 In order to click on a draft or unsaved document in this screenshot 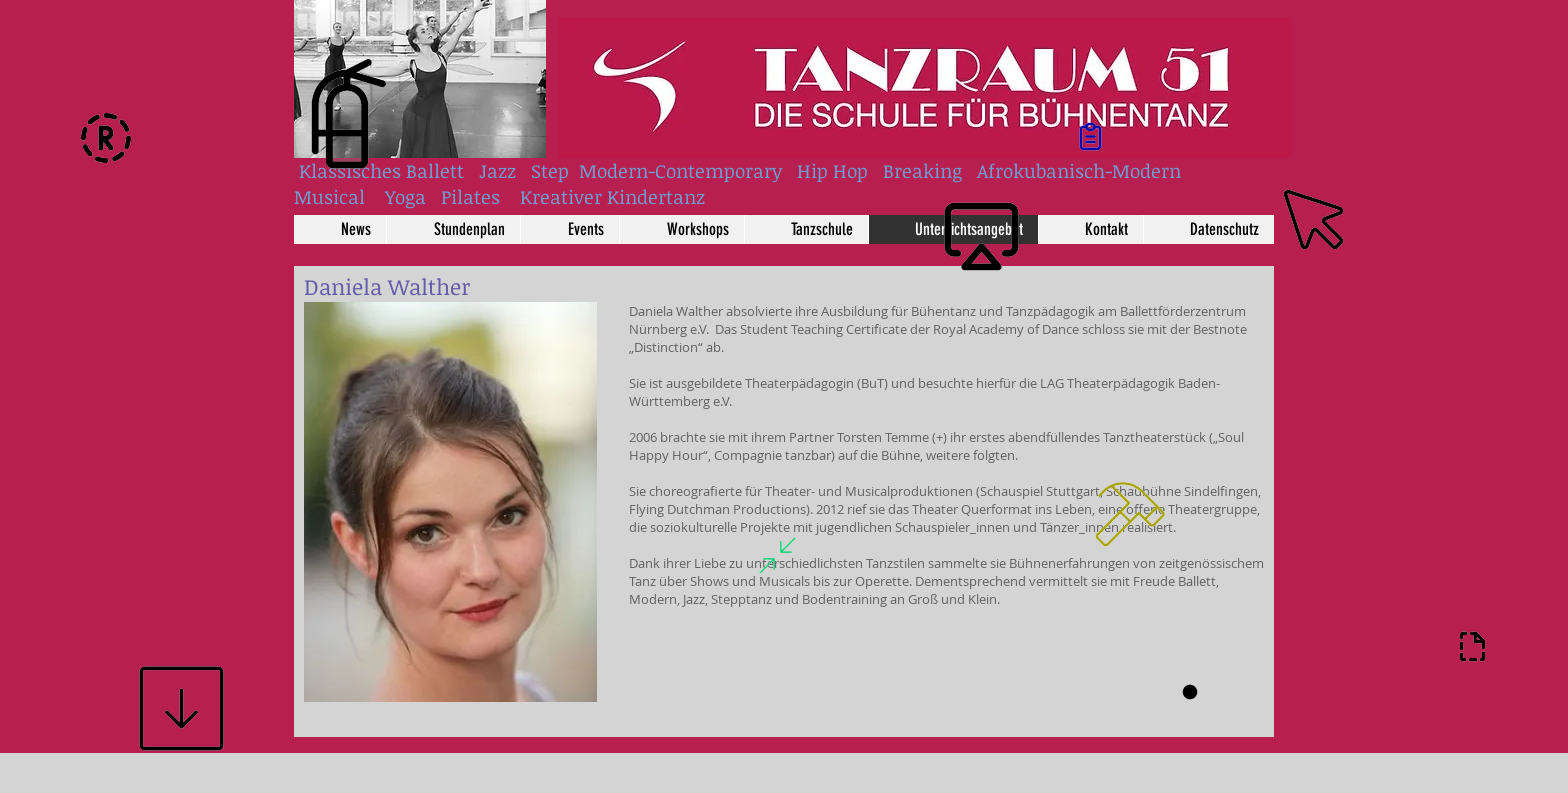, I will do `click(1472, 646)`.